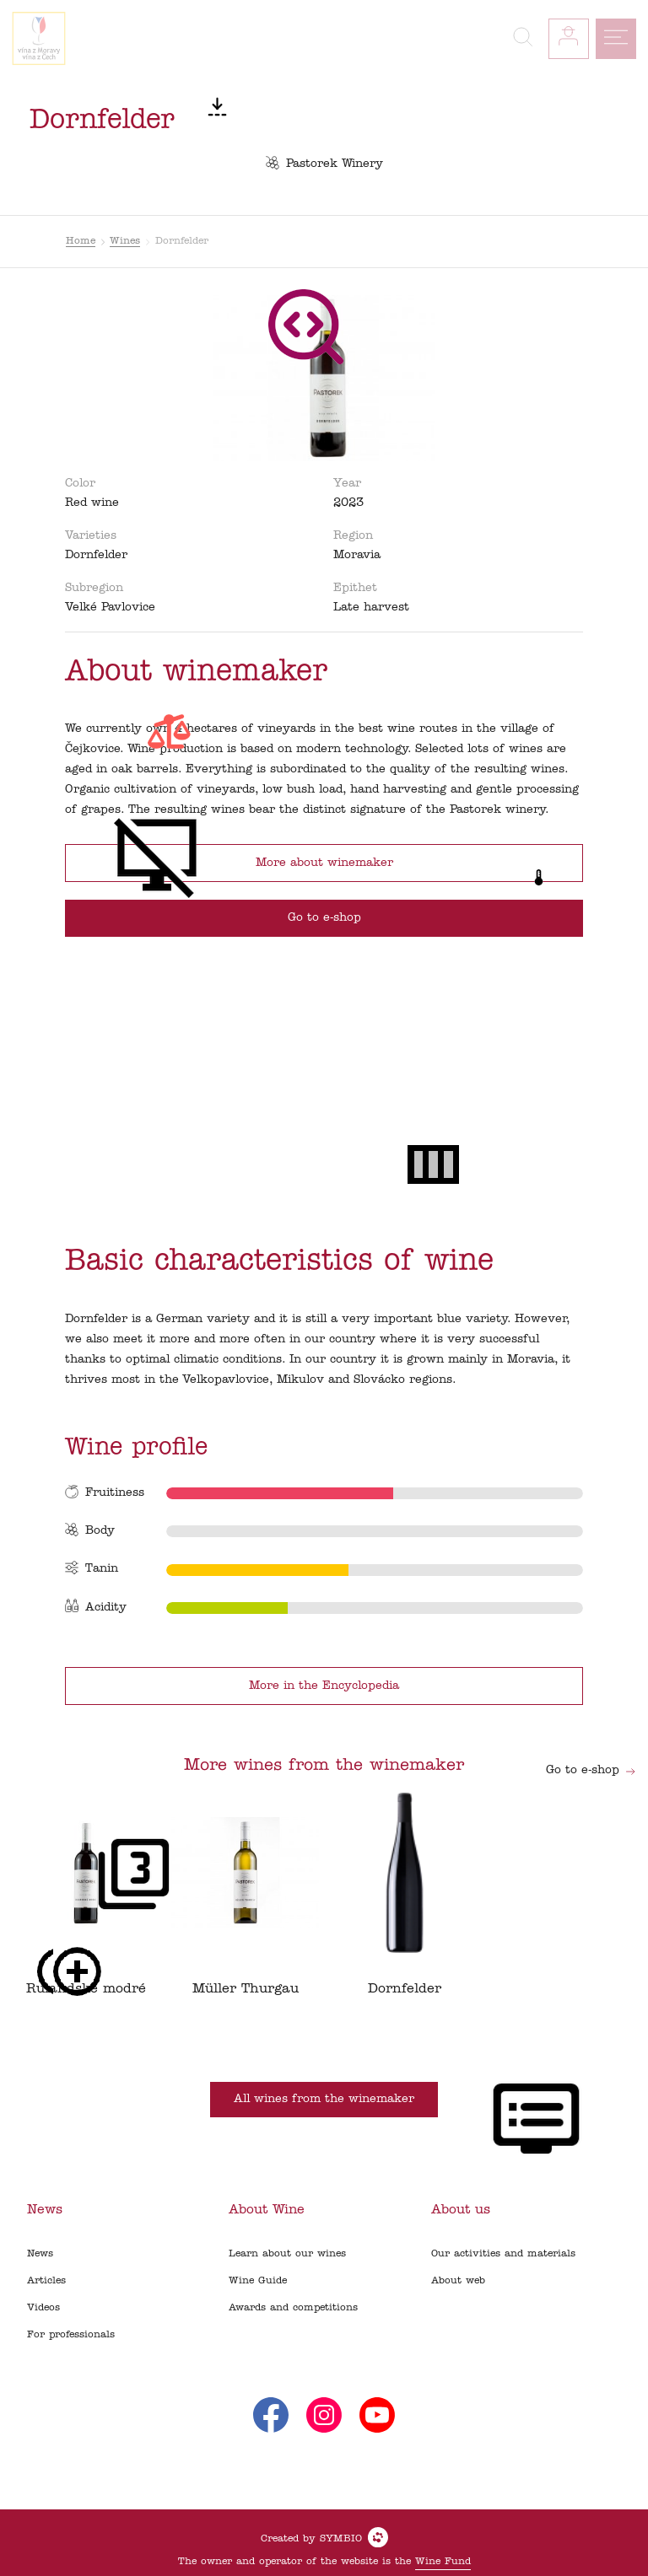  What do you see at coordinates (217, 106) in the screenshot?
I see `download file to a specific location` at bounding box center [217, 106].